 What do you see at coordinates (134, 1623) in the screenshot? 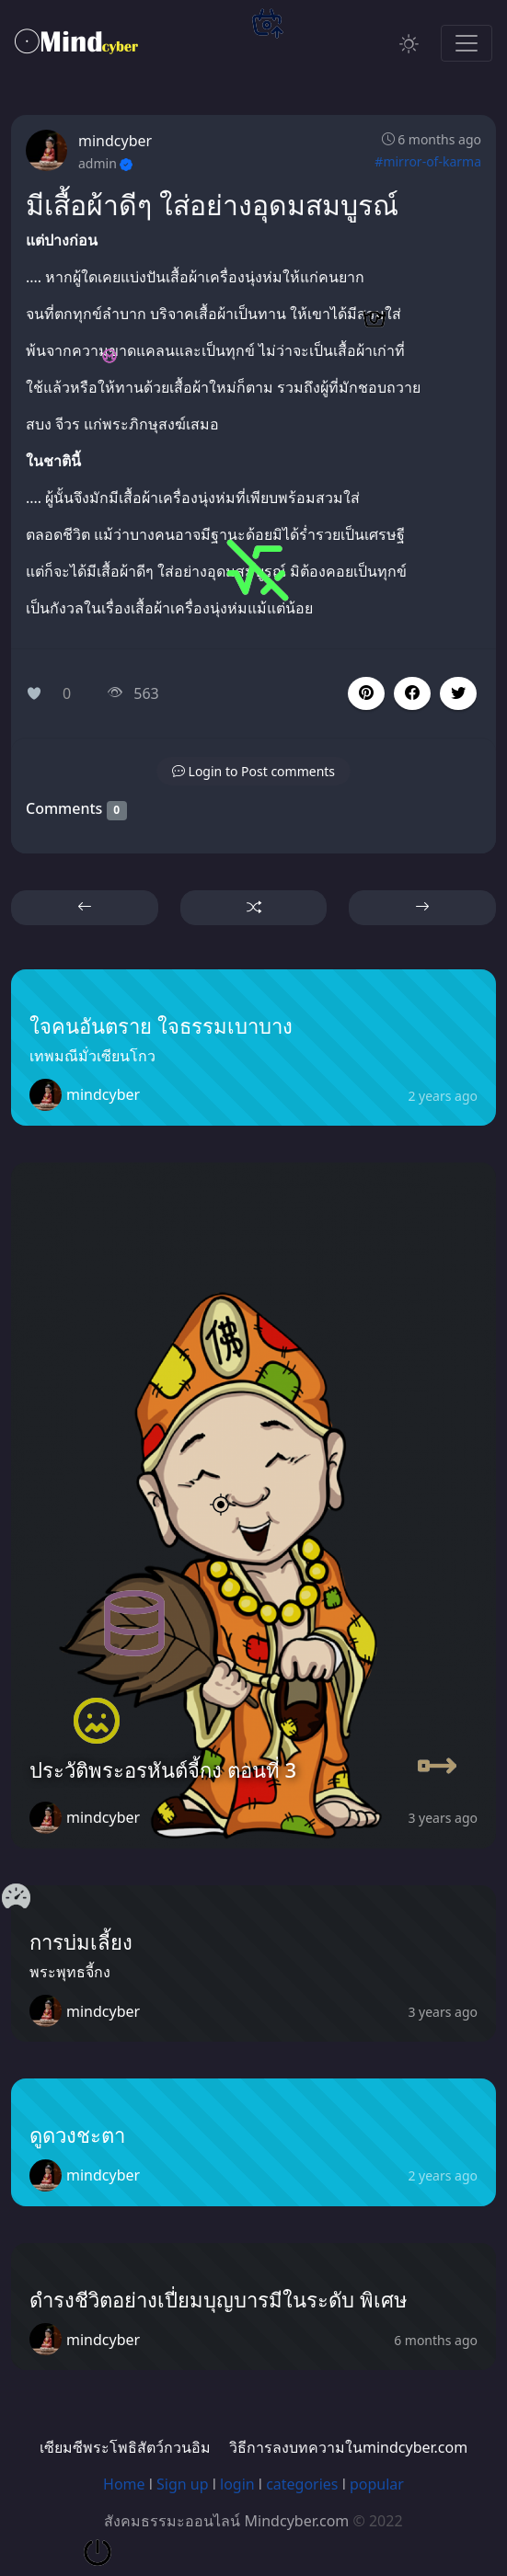
I see `access database management` at bounding box center [134, 1623].